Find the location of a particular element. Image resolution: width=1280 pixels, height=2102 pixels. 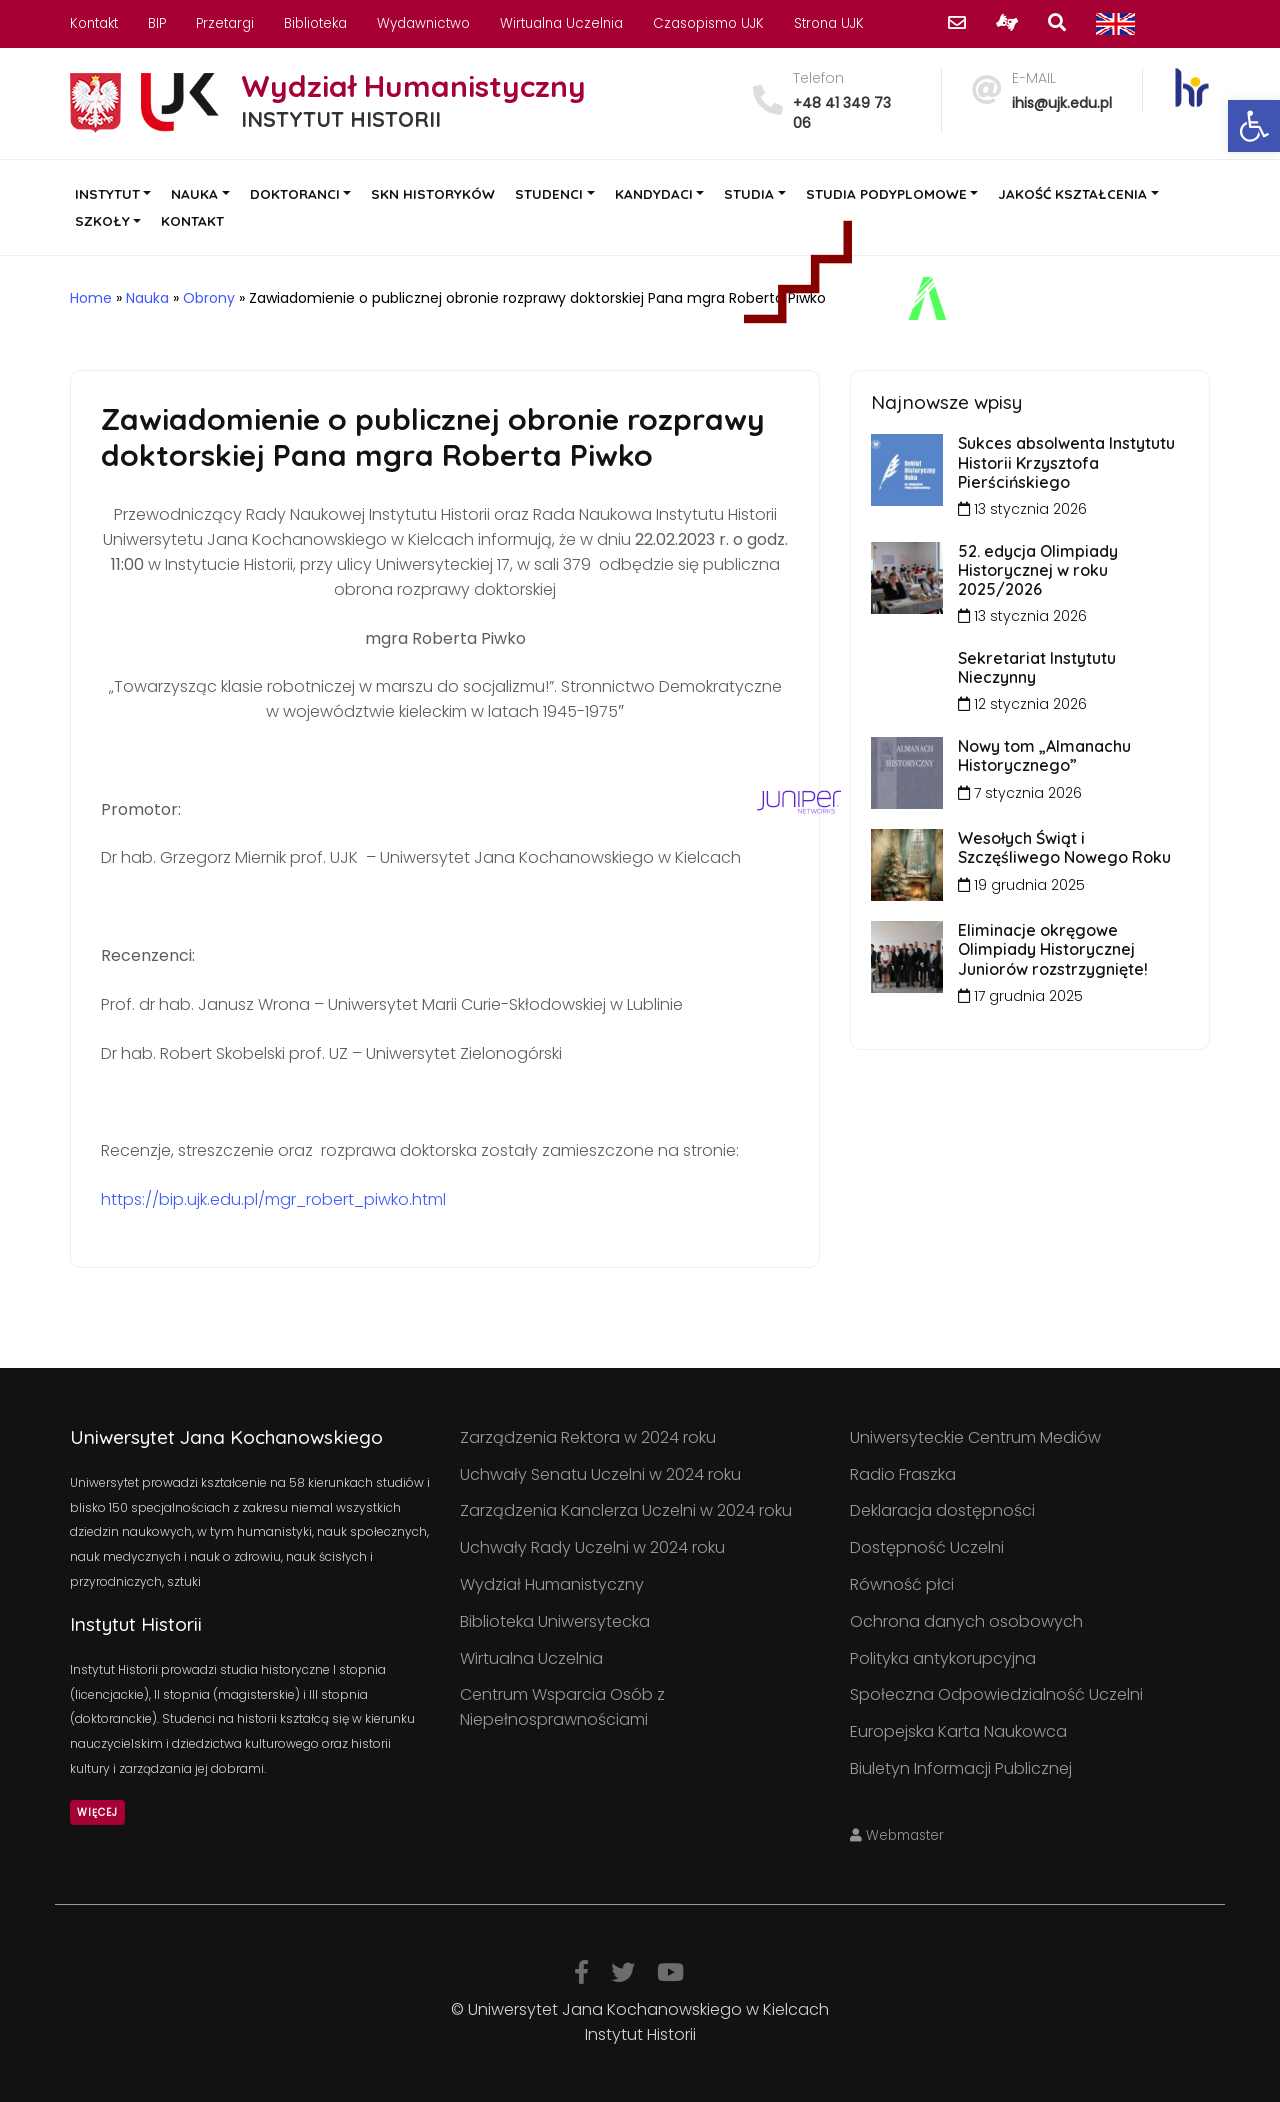

juniper networks company logo is located at coordinates (799, 802).